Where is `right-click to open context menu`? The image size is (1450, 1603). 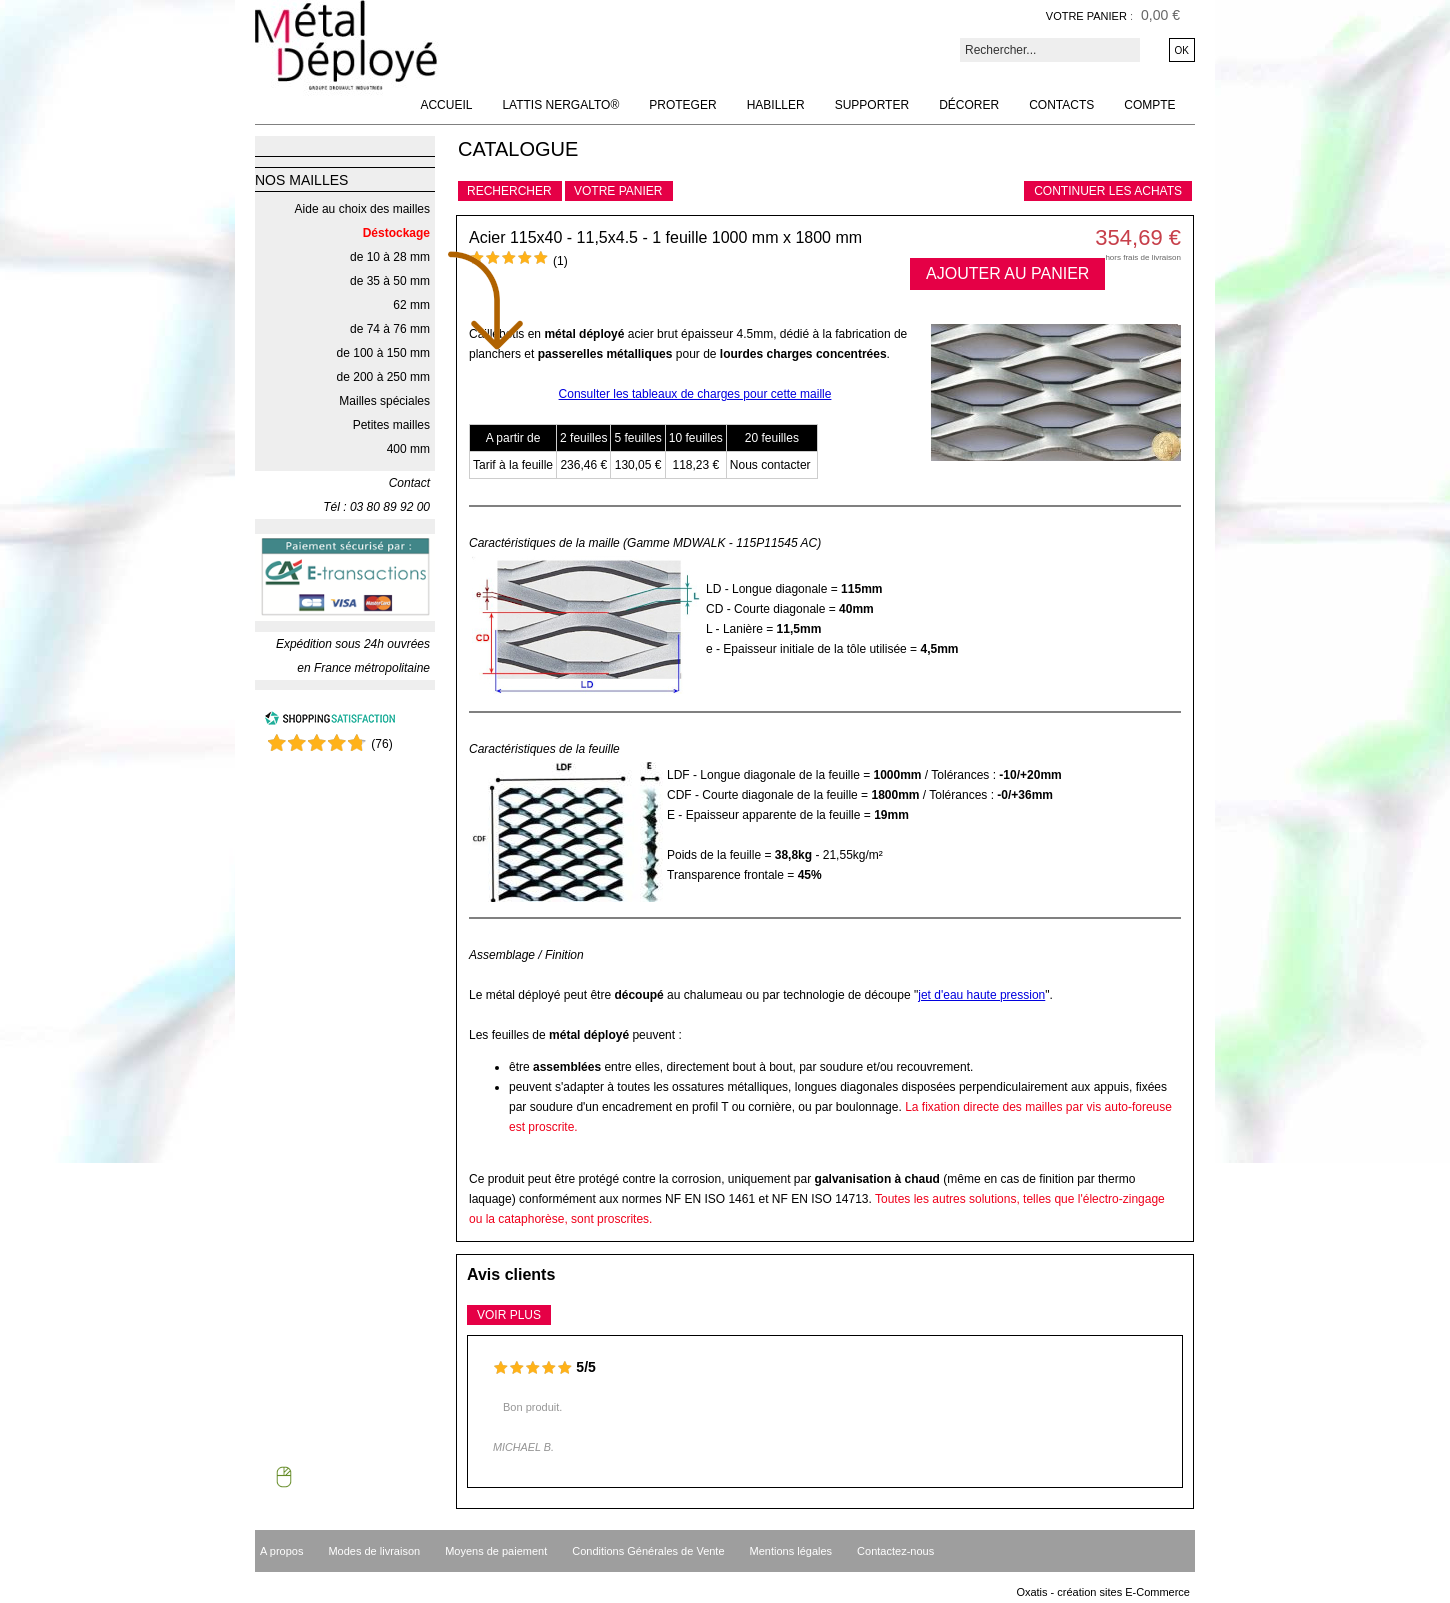
right-click to open context menu is located at coordinates (284, 1477).